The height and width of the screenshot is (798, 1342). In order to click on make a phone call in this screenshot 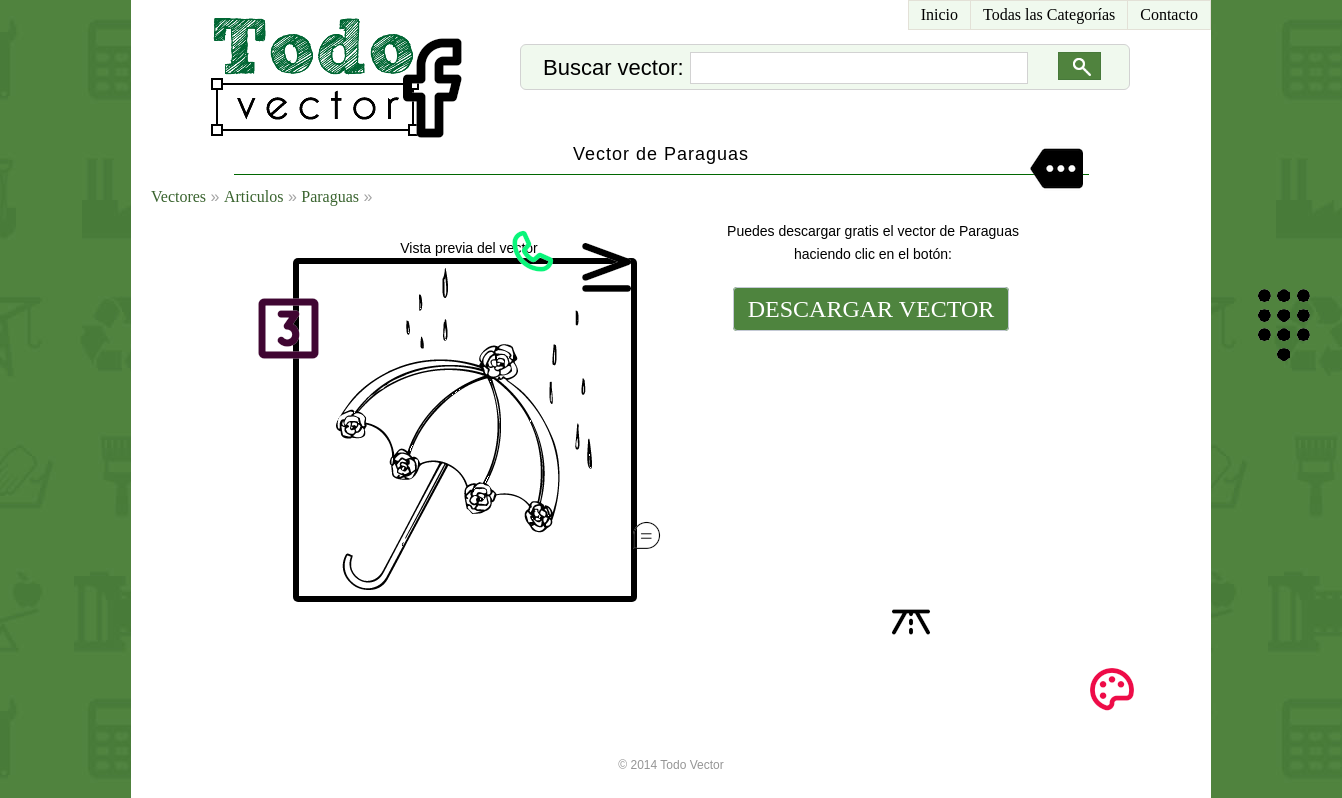, I will do `click(532, 252)`.